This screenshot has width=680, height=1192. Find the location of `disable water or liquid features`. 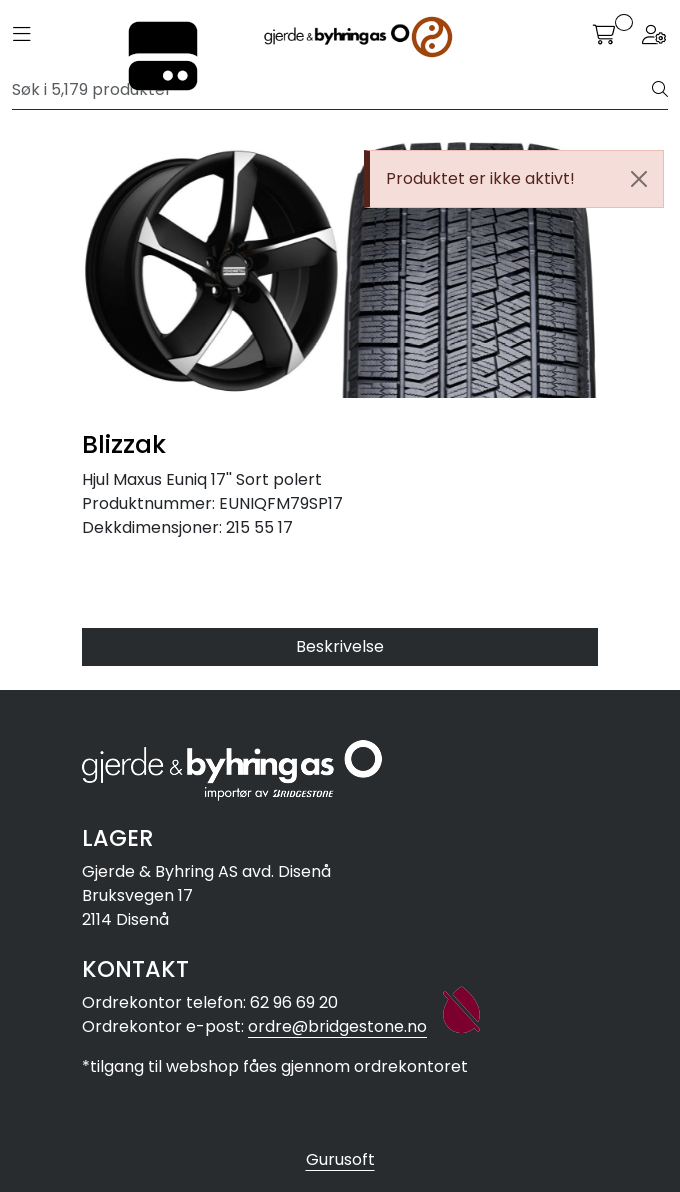

disable water or liquid features is located at coordinates (461, 1011).